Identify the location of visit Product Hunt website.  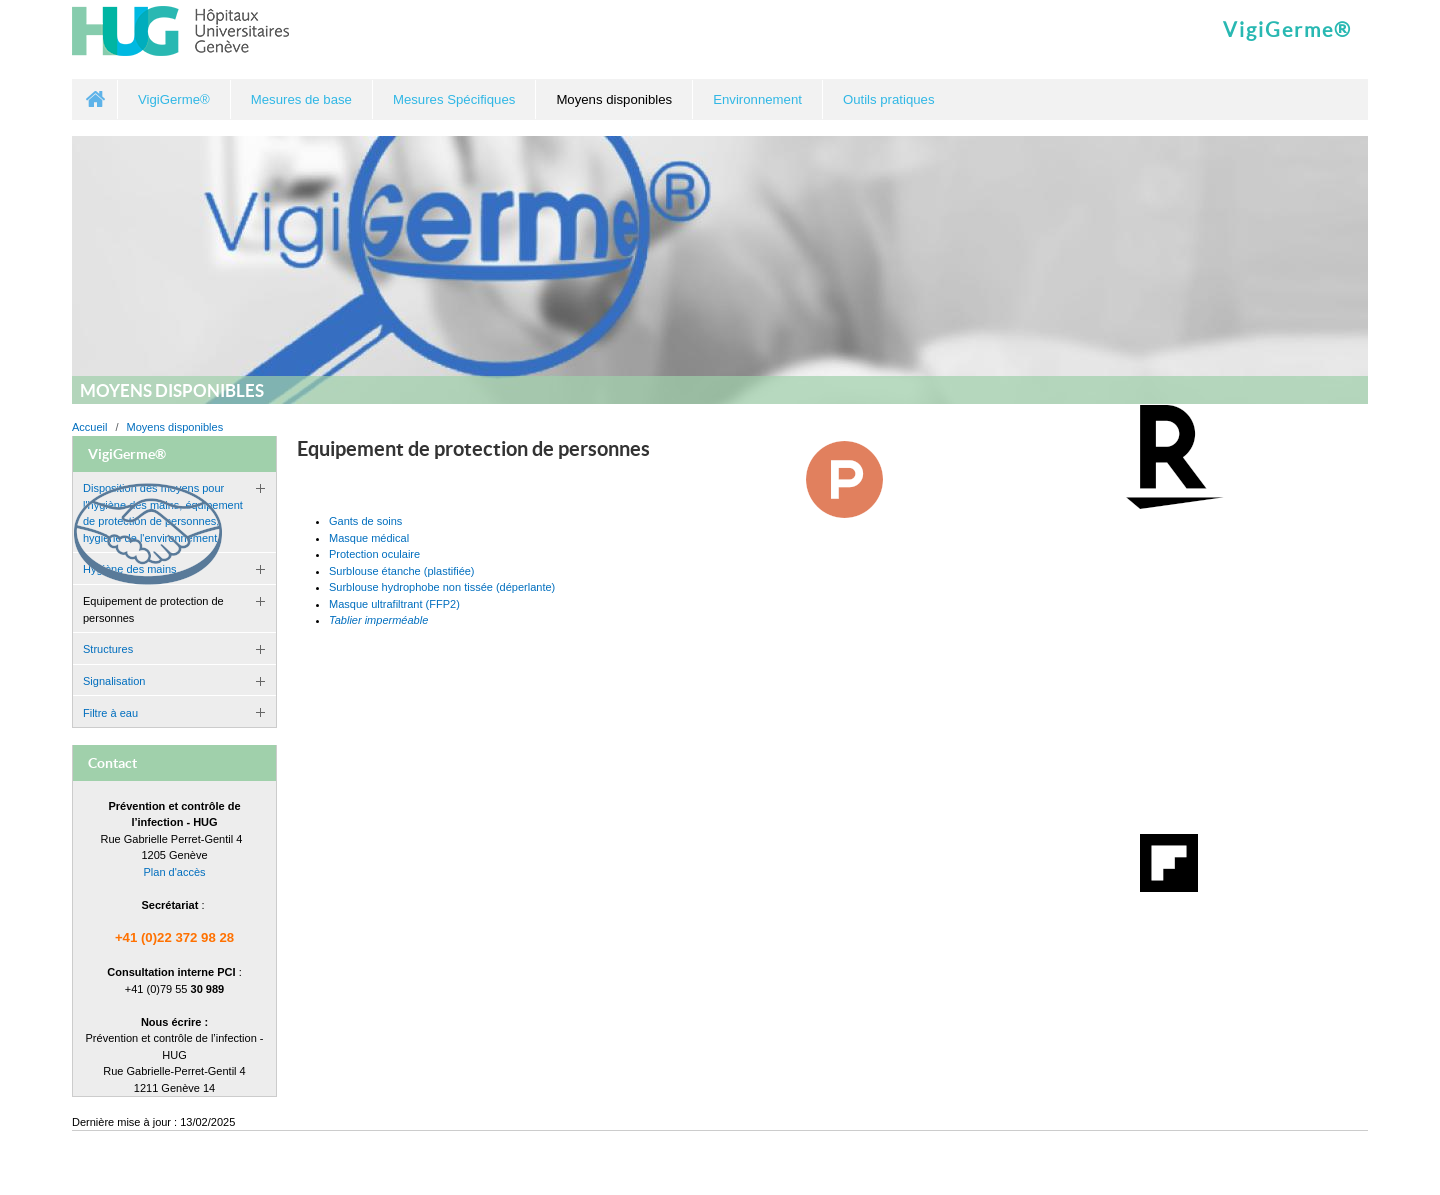
(844, 479).